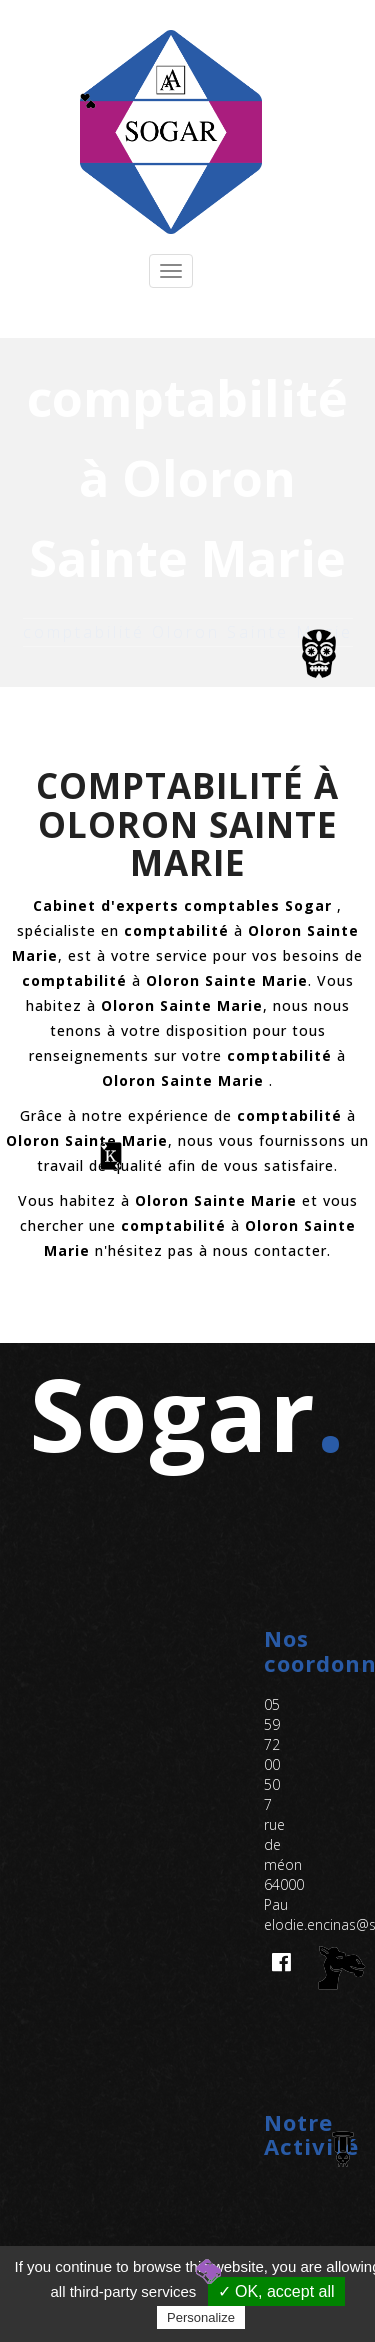 Image resolution: width=375 pixels, height=2342 pixels. Describe the element at coordinates (342, 1966) in the screenshot. I see `camel-related game content or desert theme` at that location.